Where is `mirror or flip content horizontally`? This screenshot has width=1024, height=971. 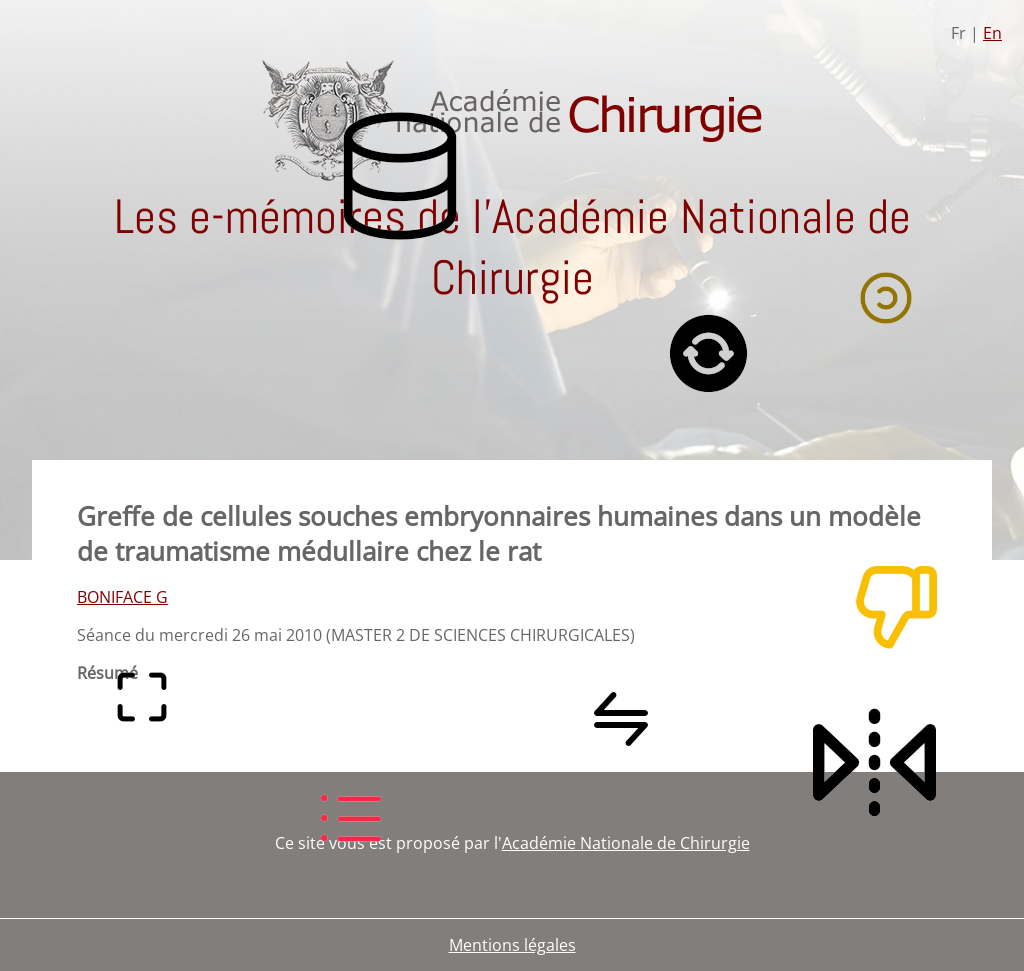 mirror or flip content horizontally is located at coordinates (874, 762).